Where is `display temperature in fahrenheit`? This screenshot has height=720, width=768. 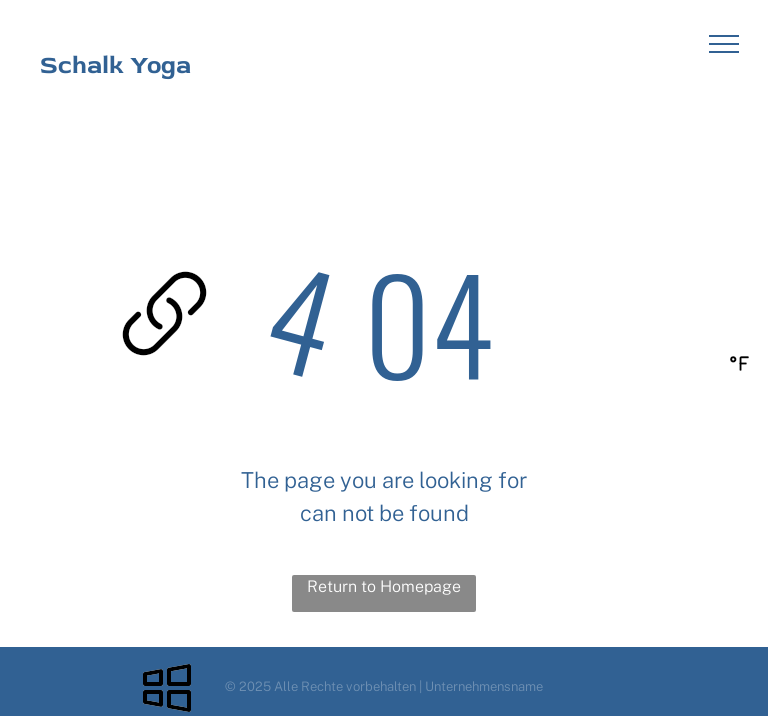
display temperature in fahrenheit is located at coordinates (739, 363).